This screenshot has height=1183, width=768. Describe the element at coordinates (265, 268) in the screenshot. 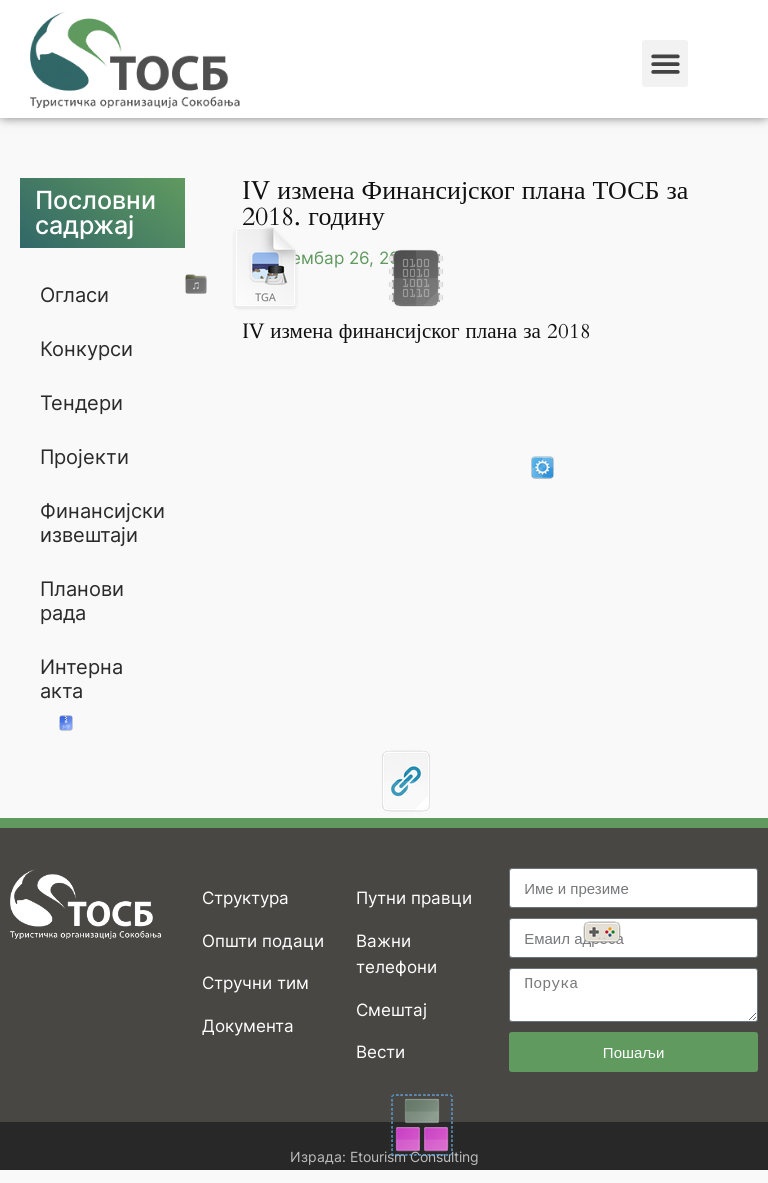

I see `a TGA image file` at that location.